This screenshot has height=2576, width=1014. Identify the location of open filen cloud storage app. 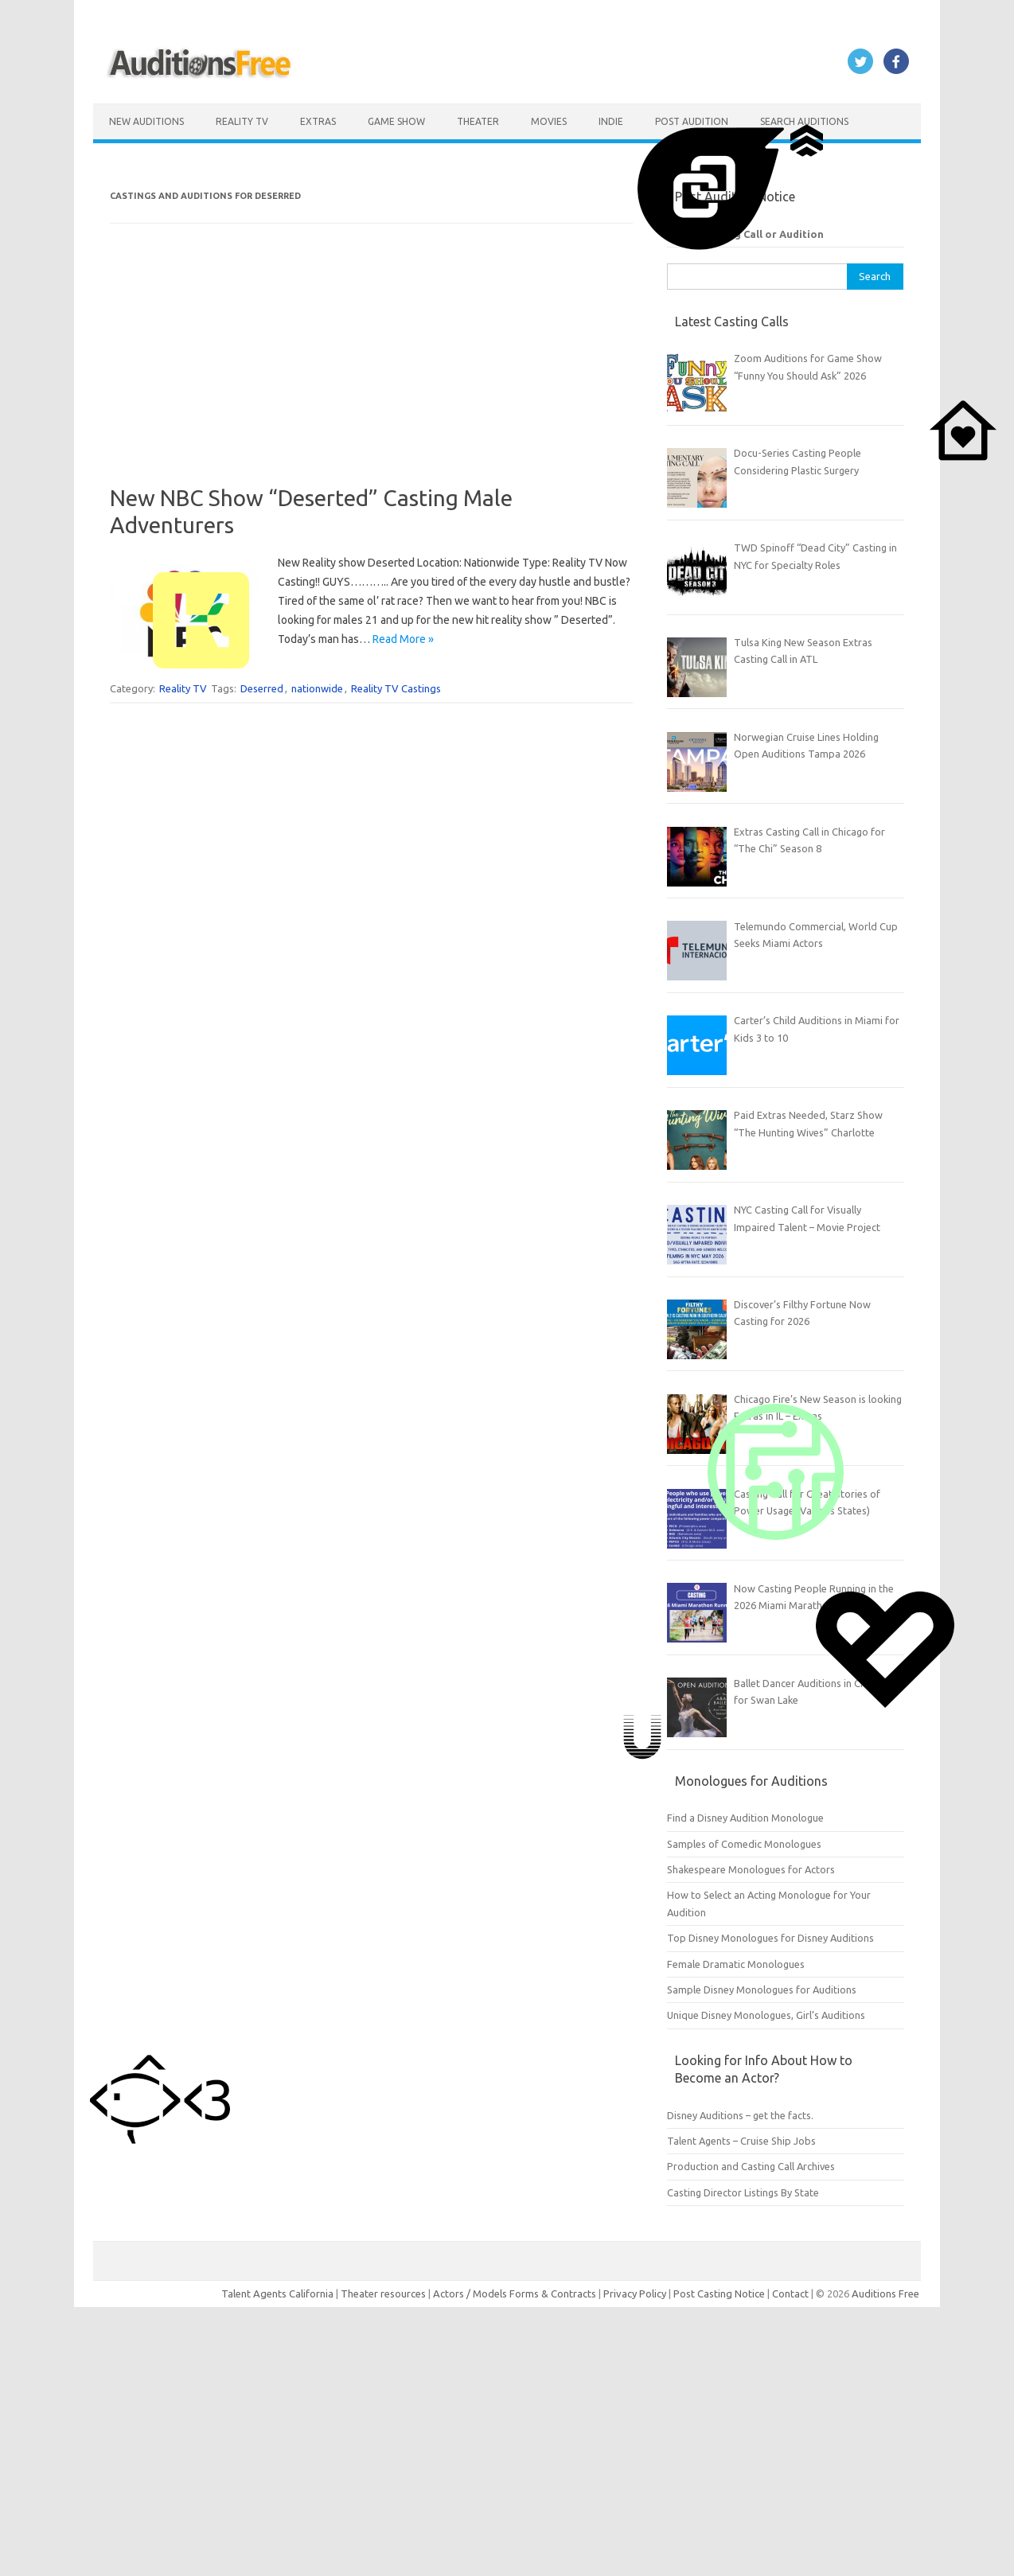
(775, 1471).